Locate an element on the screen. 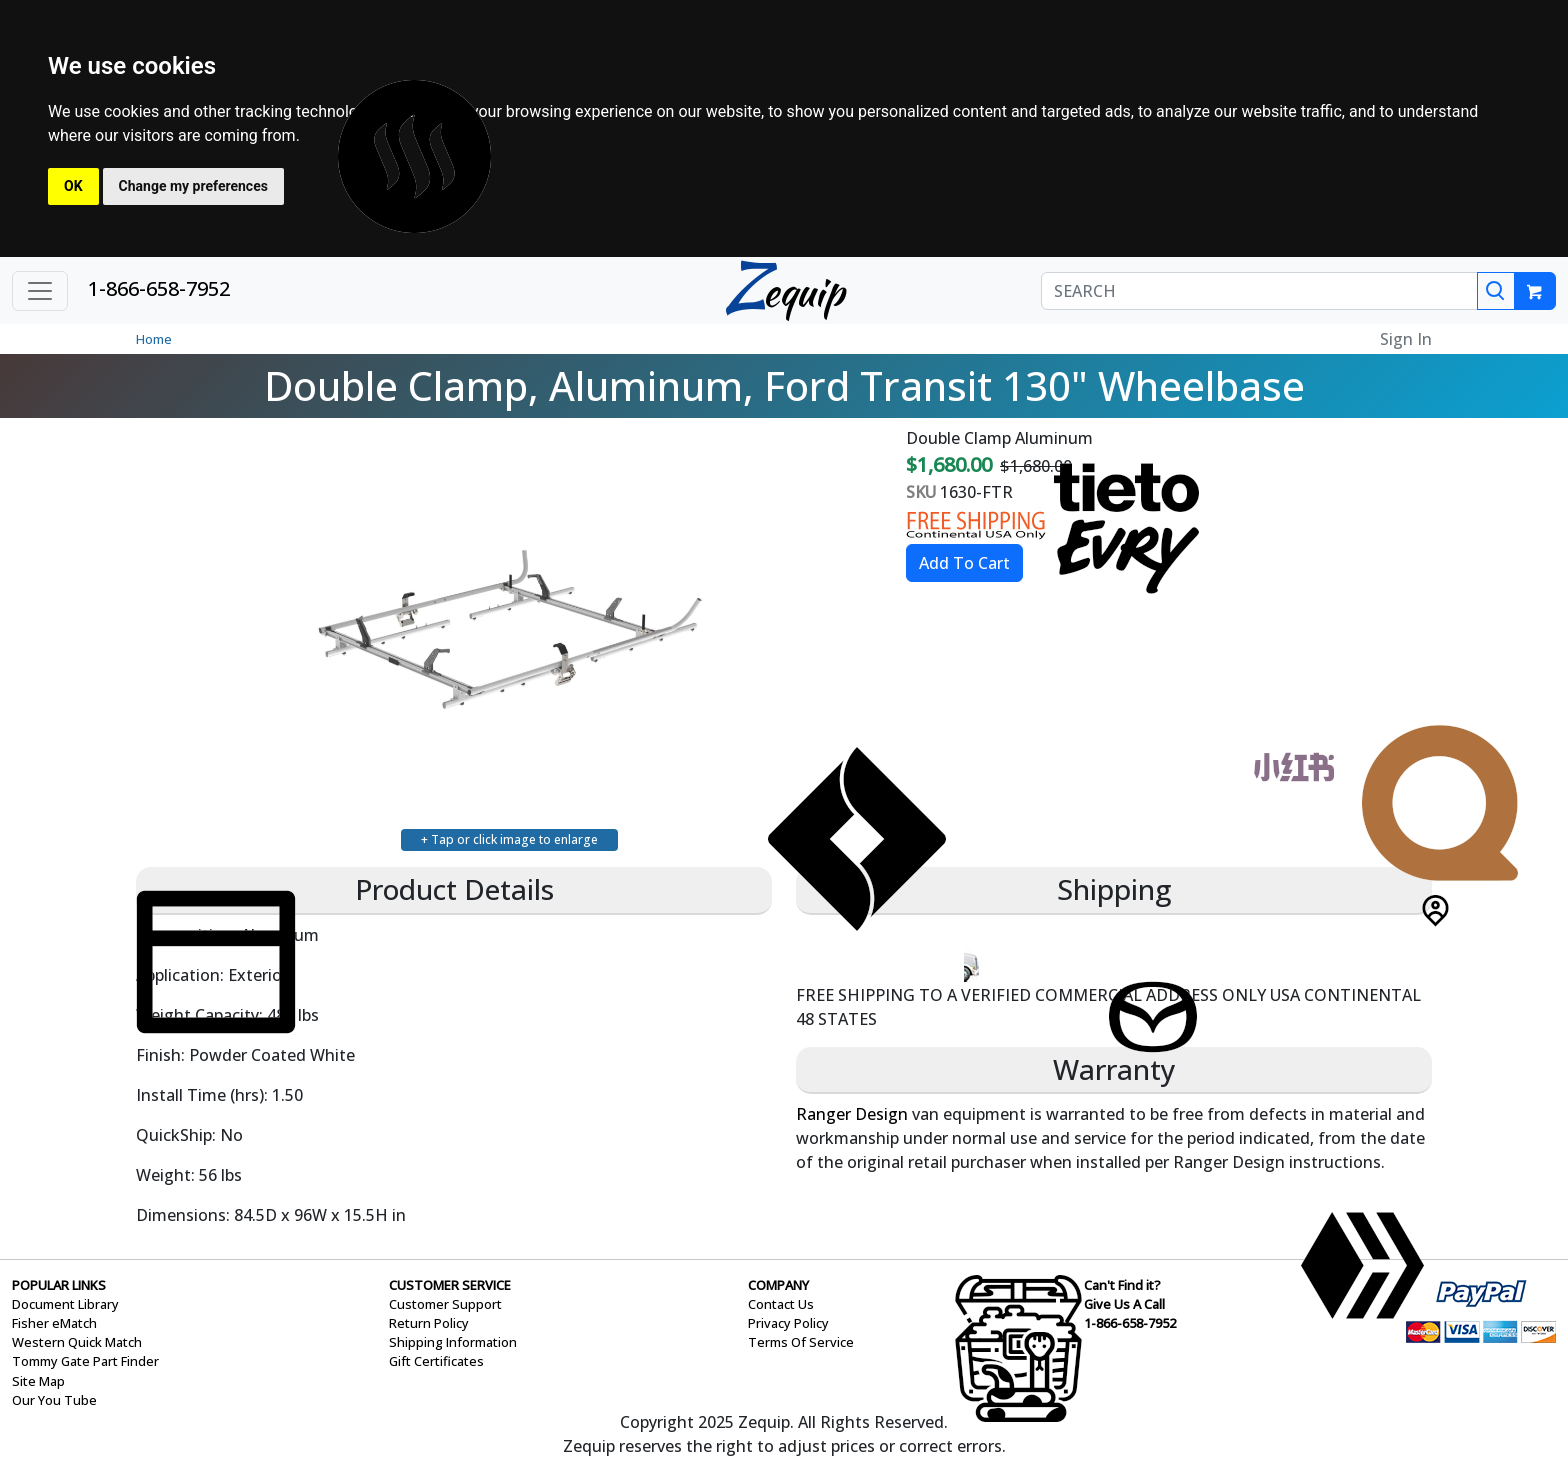  open xiaohongshu app is located at coordinates (1294, 767).